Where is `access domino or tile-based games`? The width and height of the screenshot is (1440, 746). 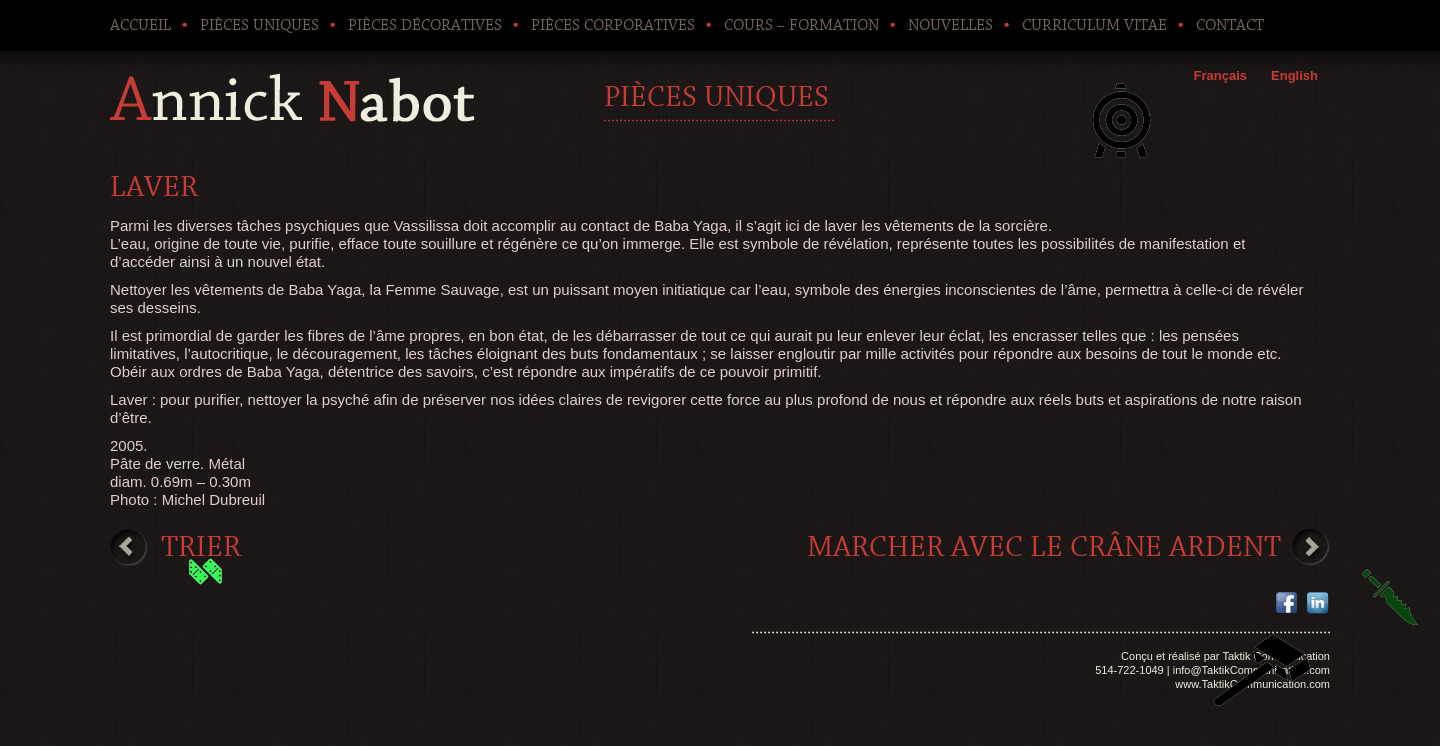 access domino or tile-based games is located at coordinates (205, 571).